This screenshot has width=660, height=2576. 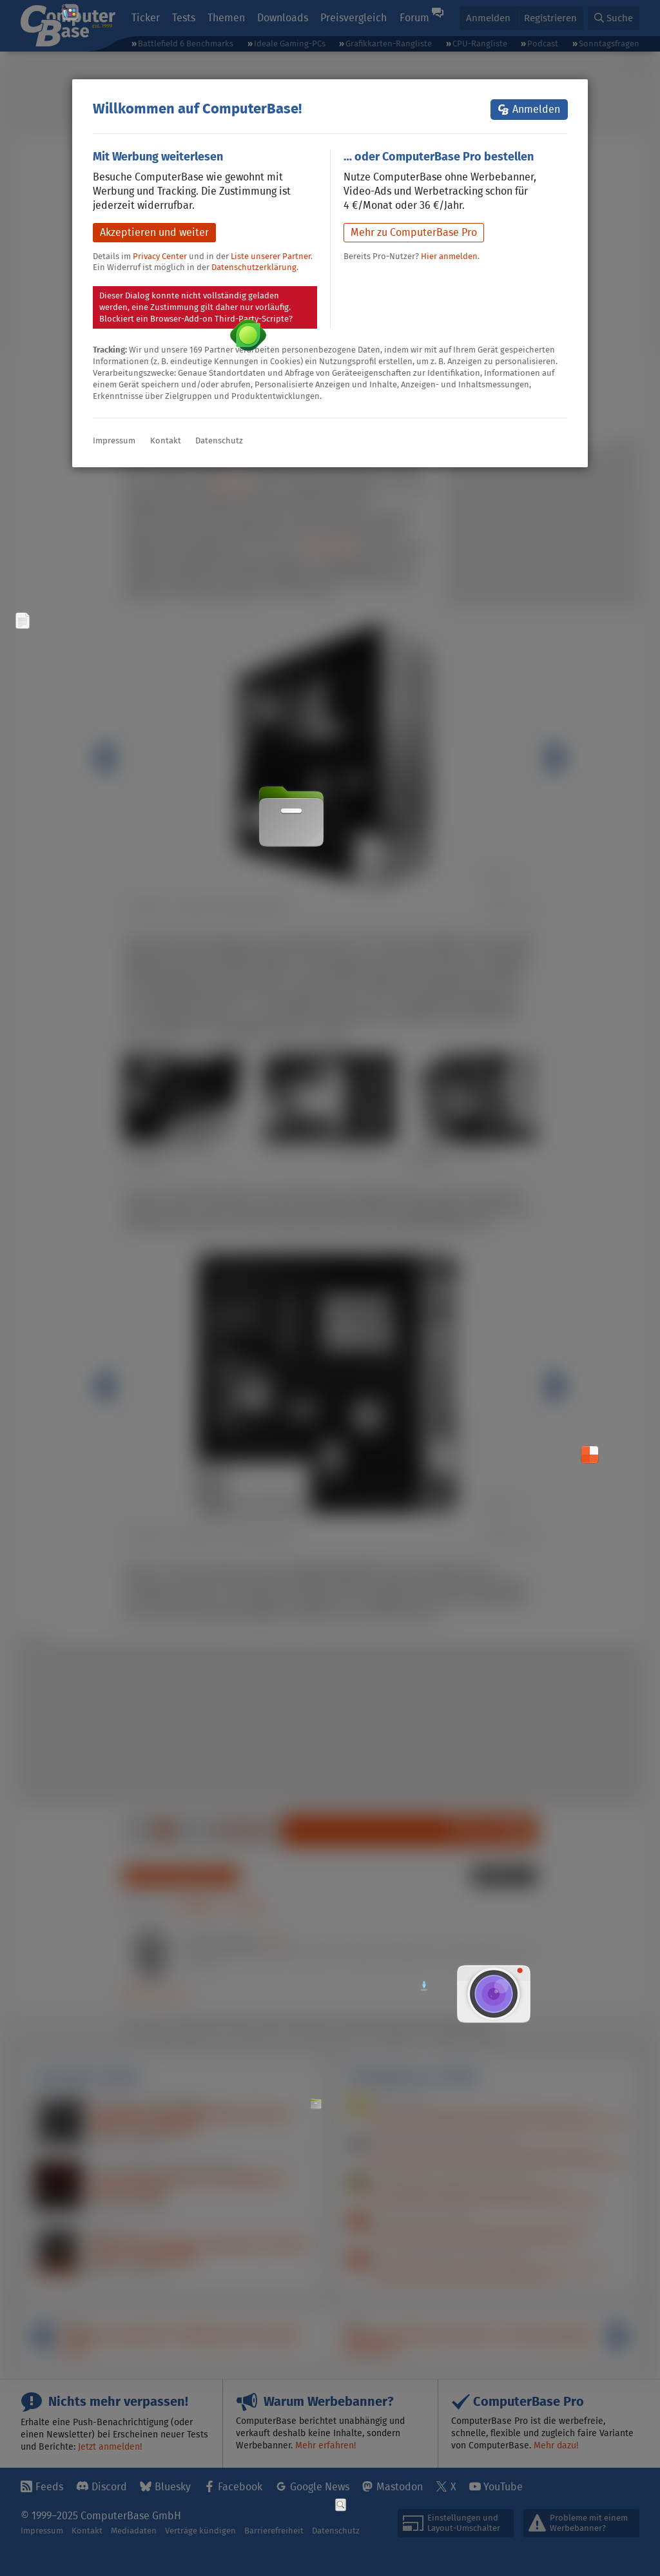 I want to click on open the eyedropper color picker app, so click(x=70, y=12).